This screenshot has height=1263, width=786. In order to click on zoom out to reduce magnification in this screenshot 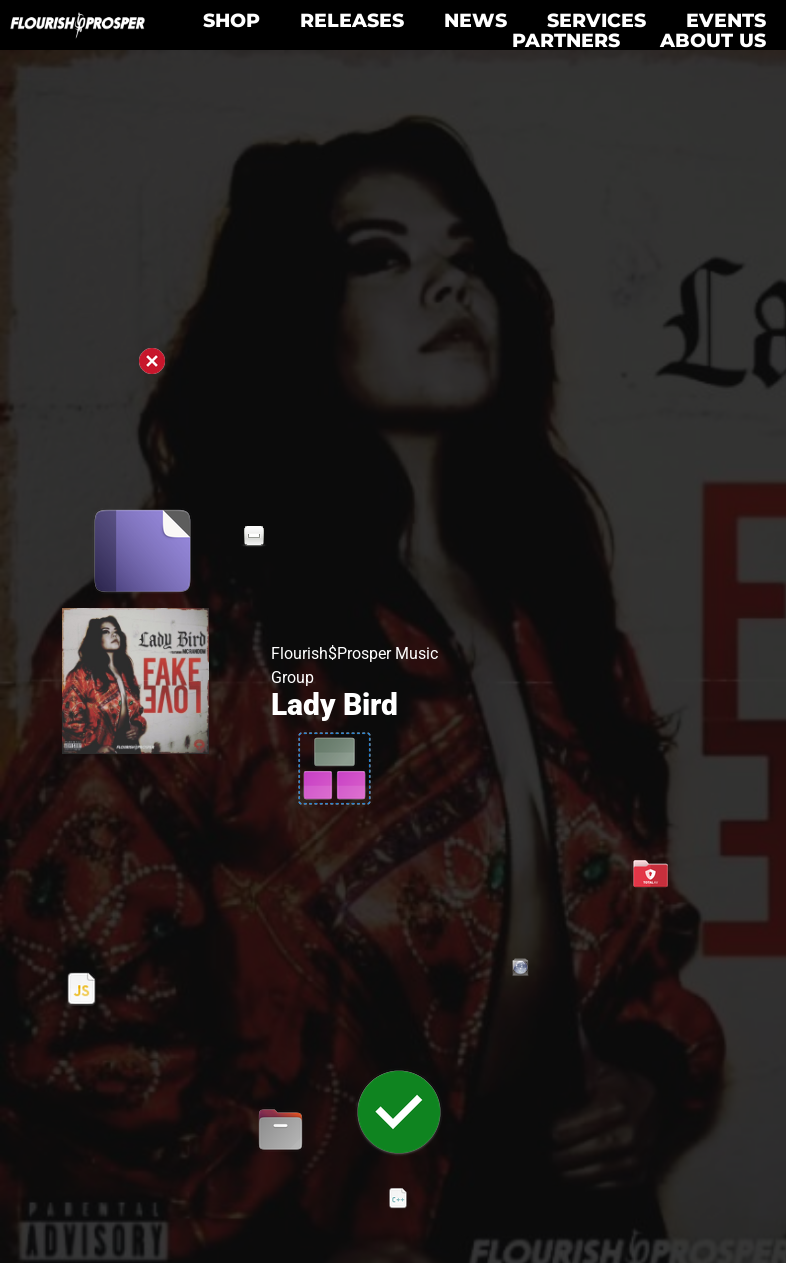, I will do `click(254, 535)`.